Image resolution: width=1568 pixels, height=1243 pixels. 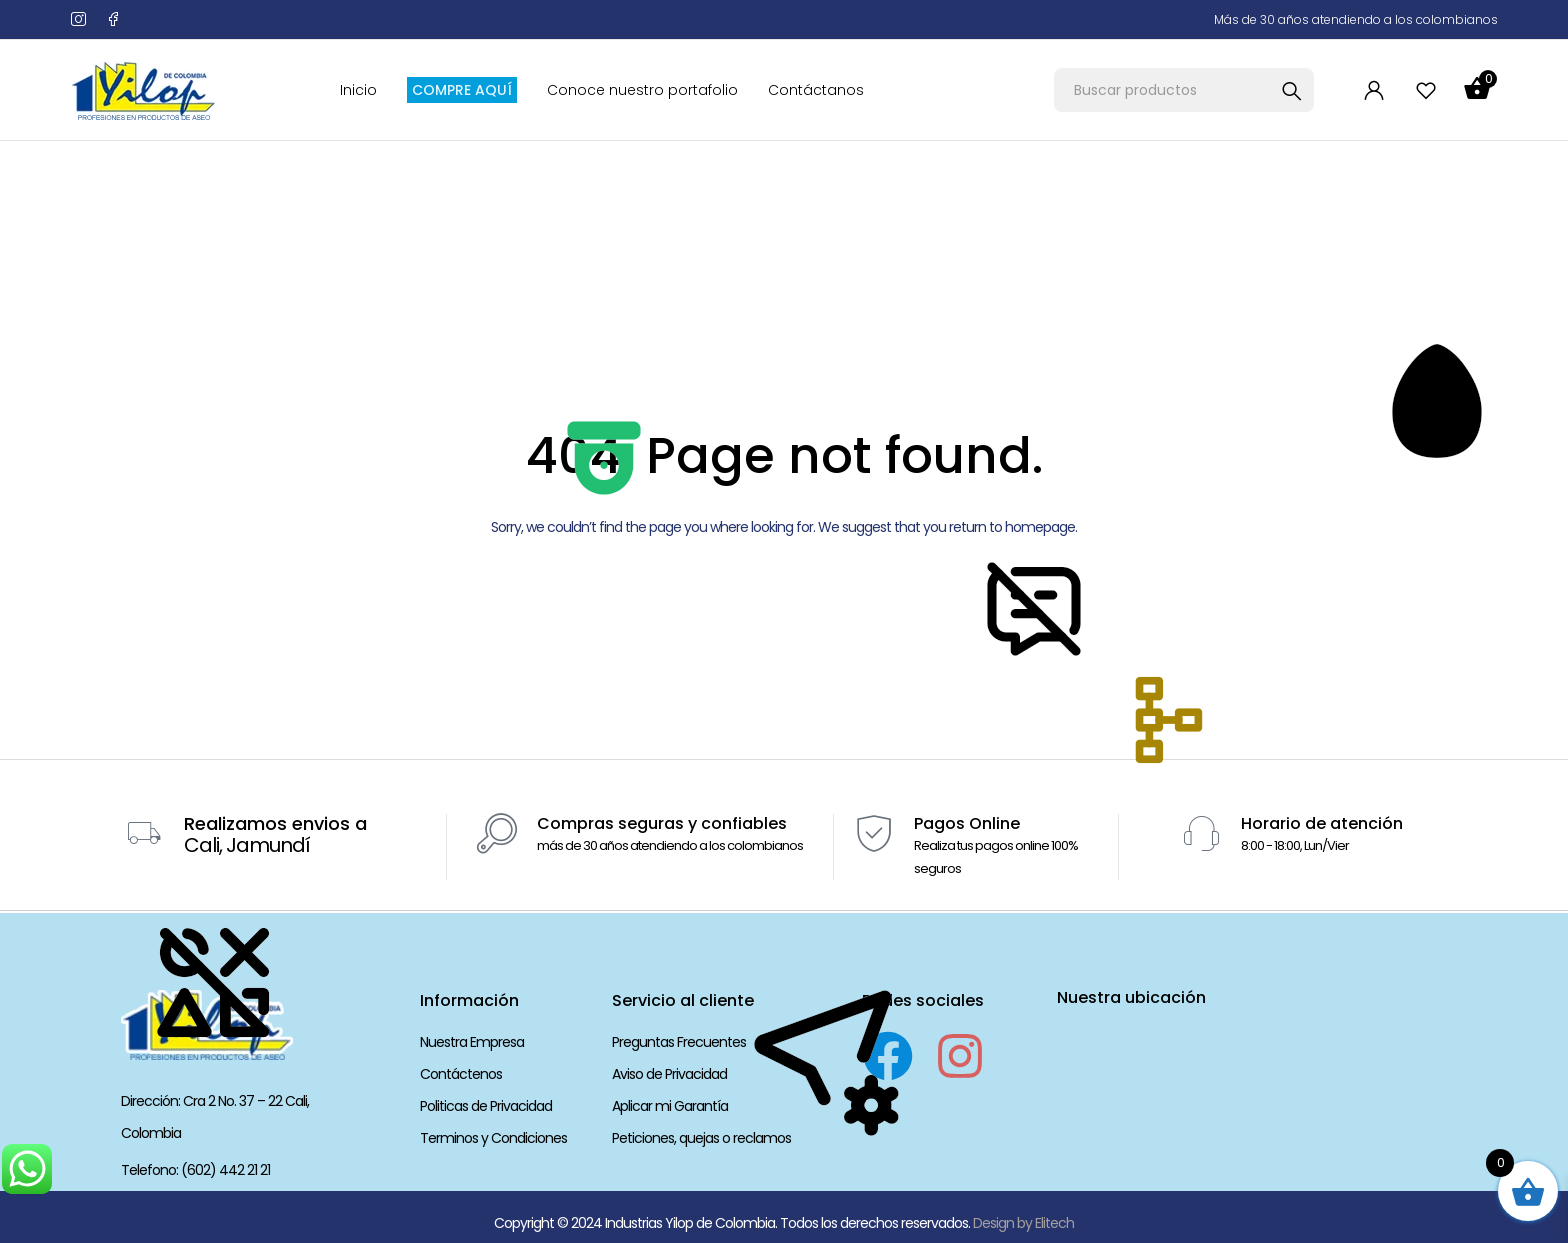 What do you see at coordinates (824, 1058) in the screenshot?
I see `configure location settings` at bounding box center [824, 1058].